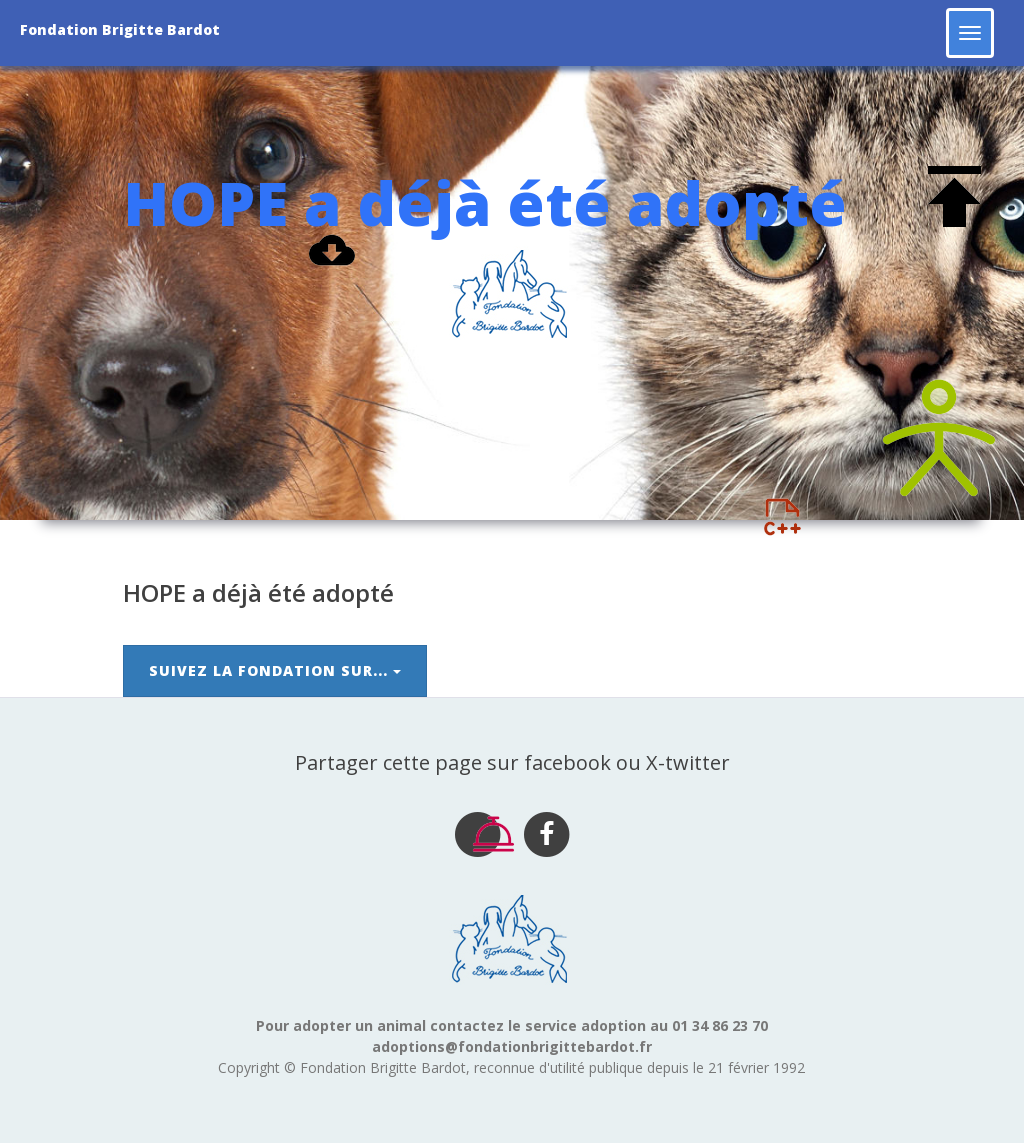 This screenshot has width=1024, height=1143. What do you see at coordinates (332, 250) in the screenshot?
I see `download file from cloud storage` at bounding box center [332, 250].